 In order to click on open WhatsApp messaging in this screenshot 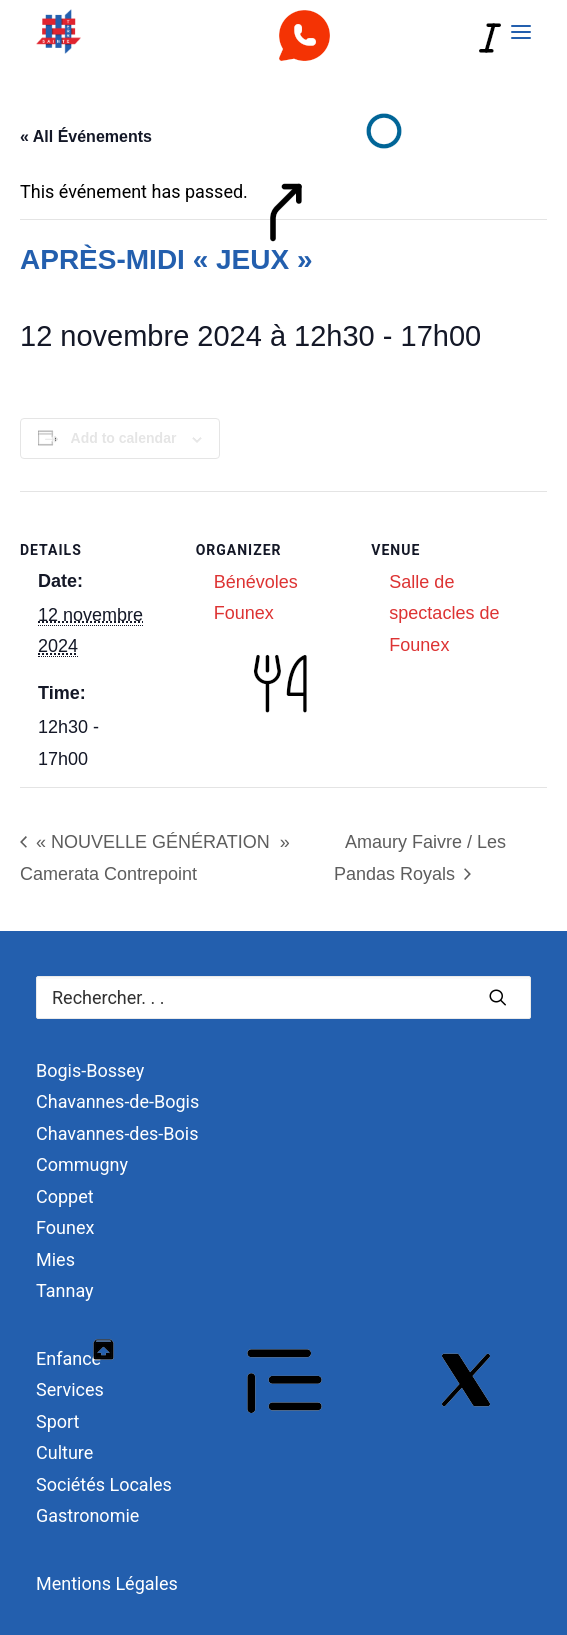, I will do `click(304, 35)`.